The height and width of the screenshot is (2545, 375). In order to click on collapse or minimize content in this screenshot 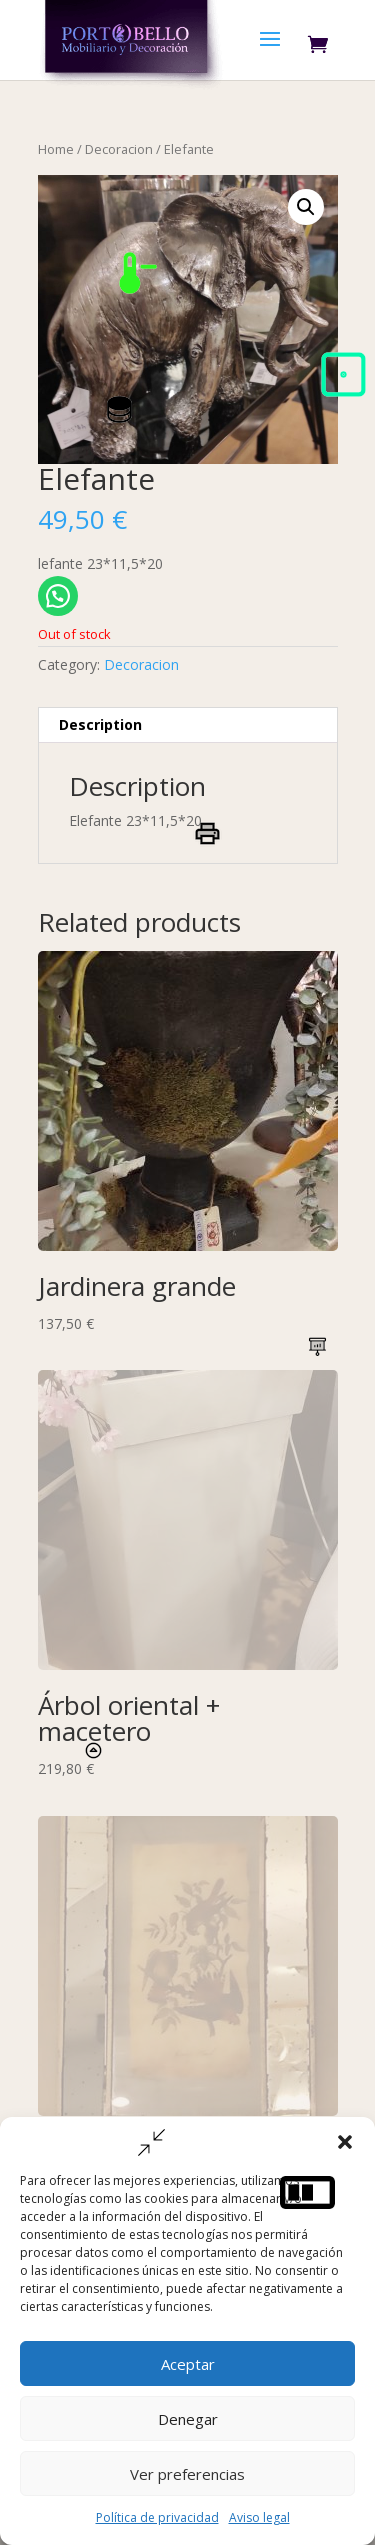, I will do `click(151, 2142)`.